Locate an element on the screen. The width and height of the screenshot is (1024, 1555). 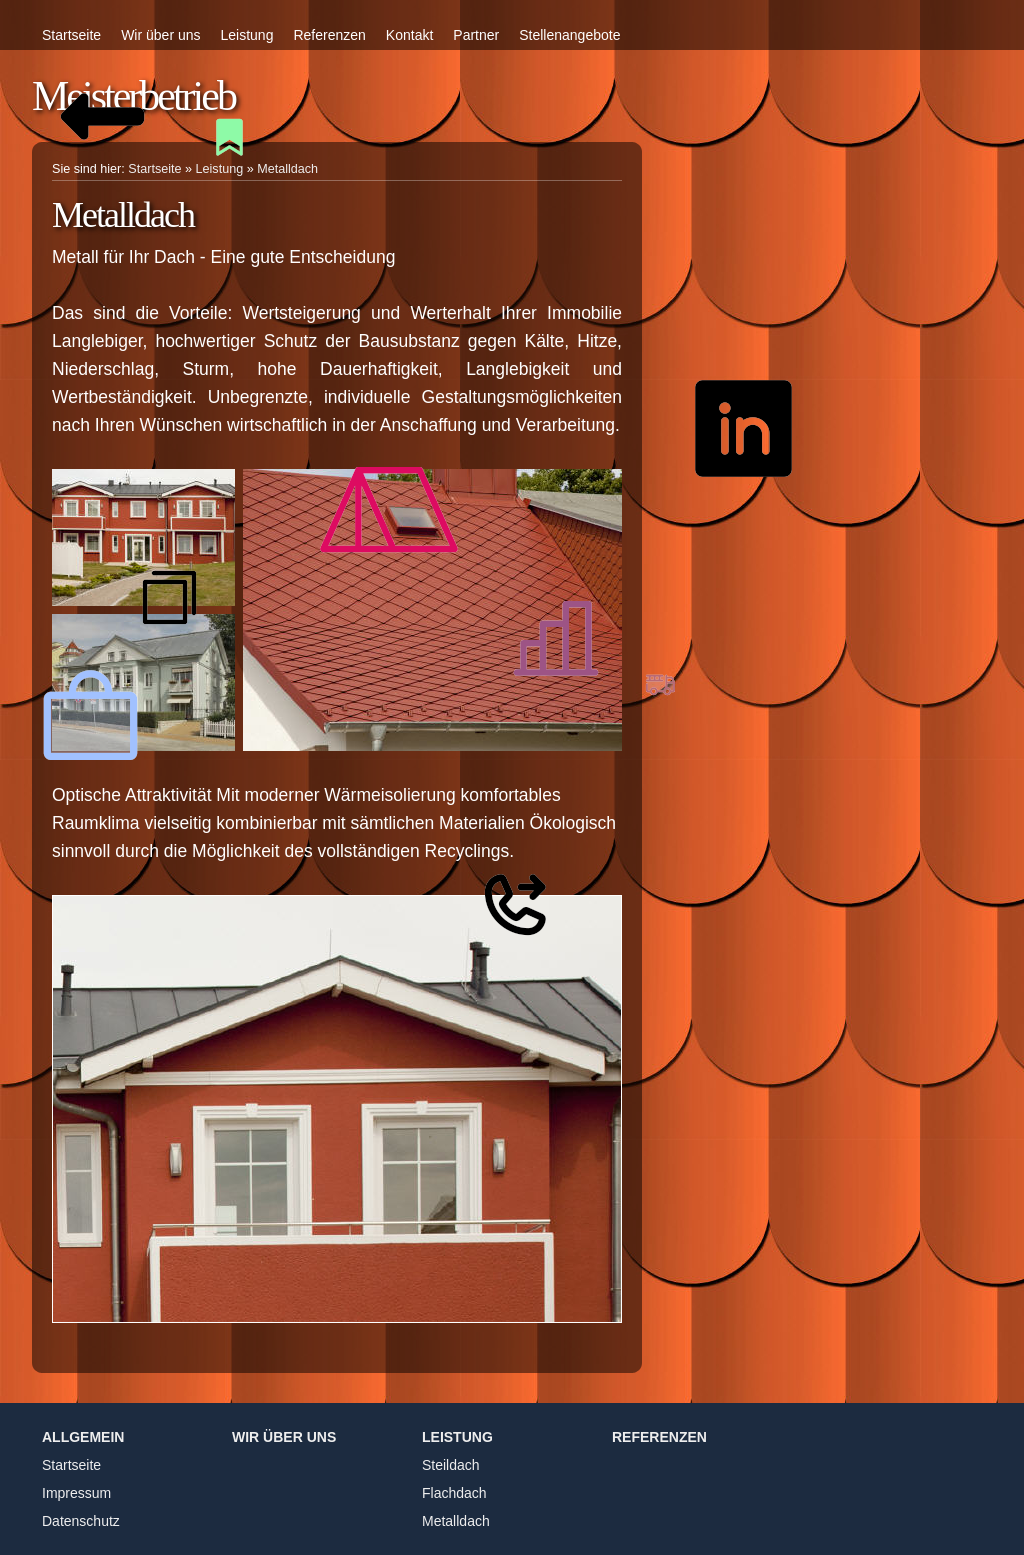
transfer an active call to another person is located at coordinates (516, 903).